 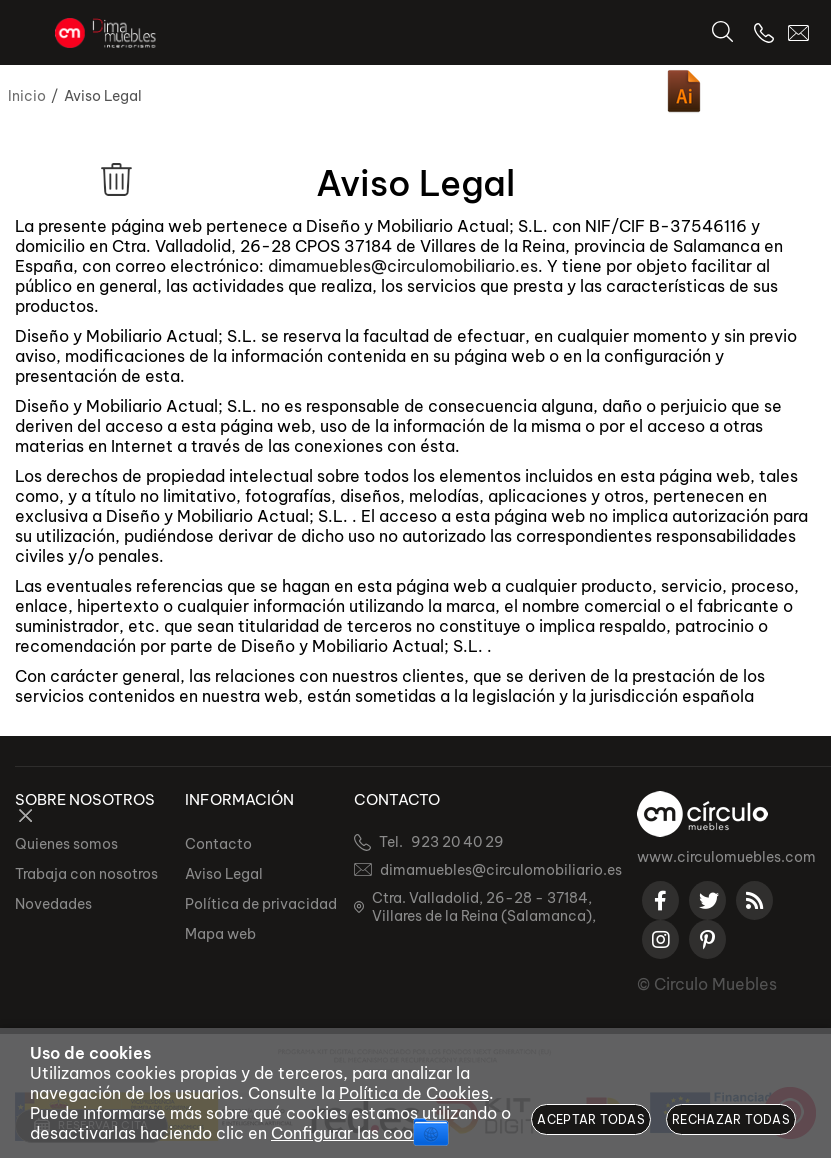 What do you see at coordinates (431, 1132) in the screenshot?
I see `folder containing html web files` at bounding box center [431, 1132].